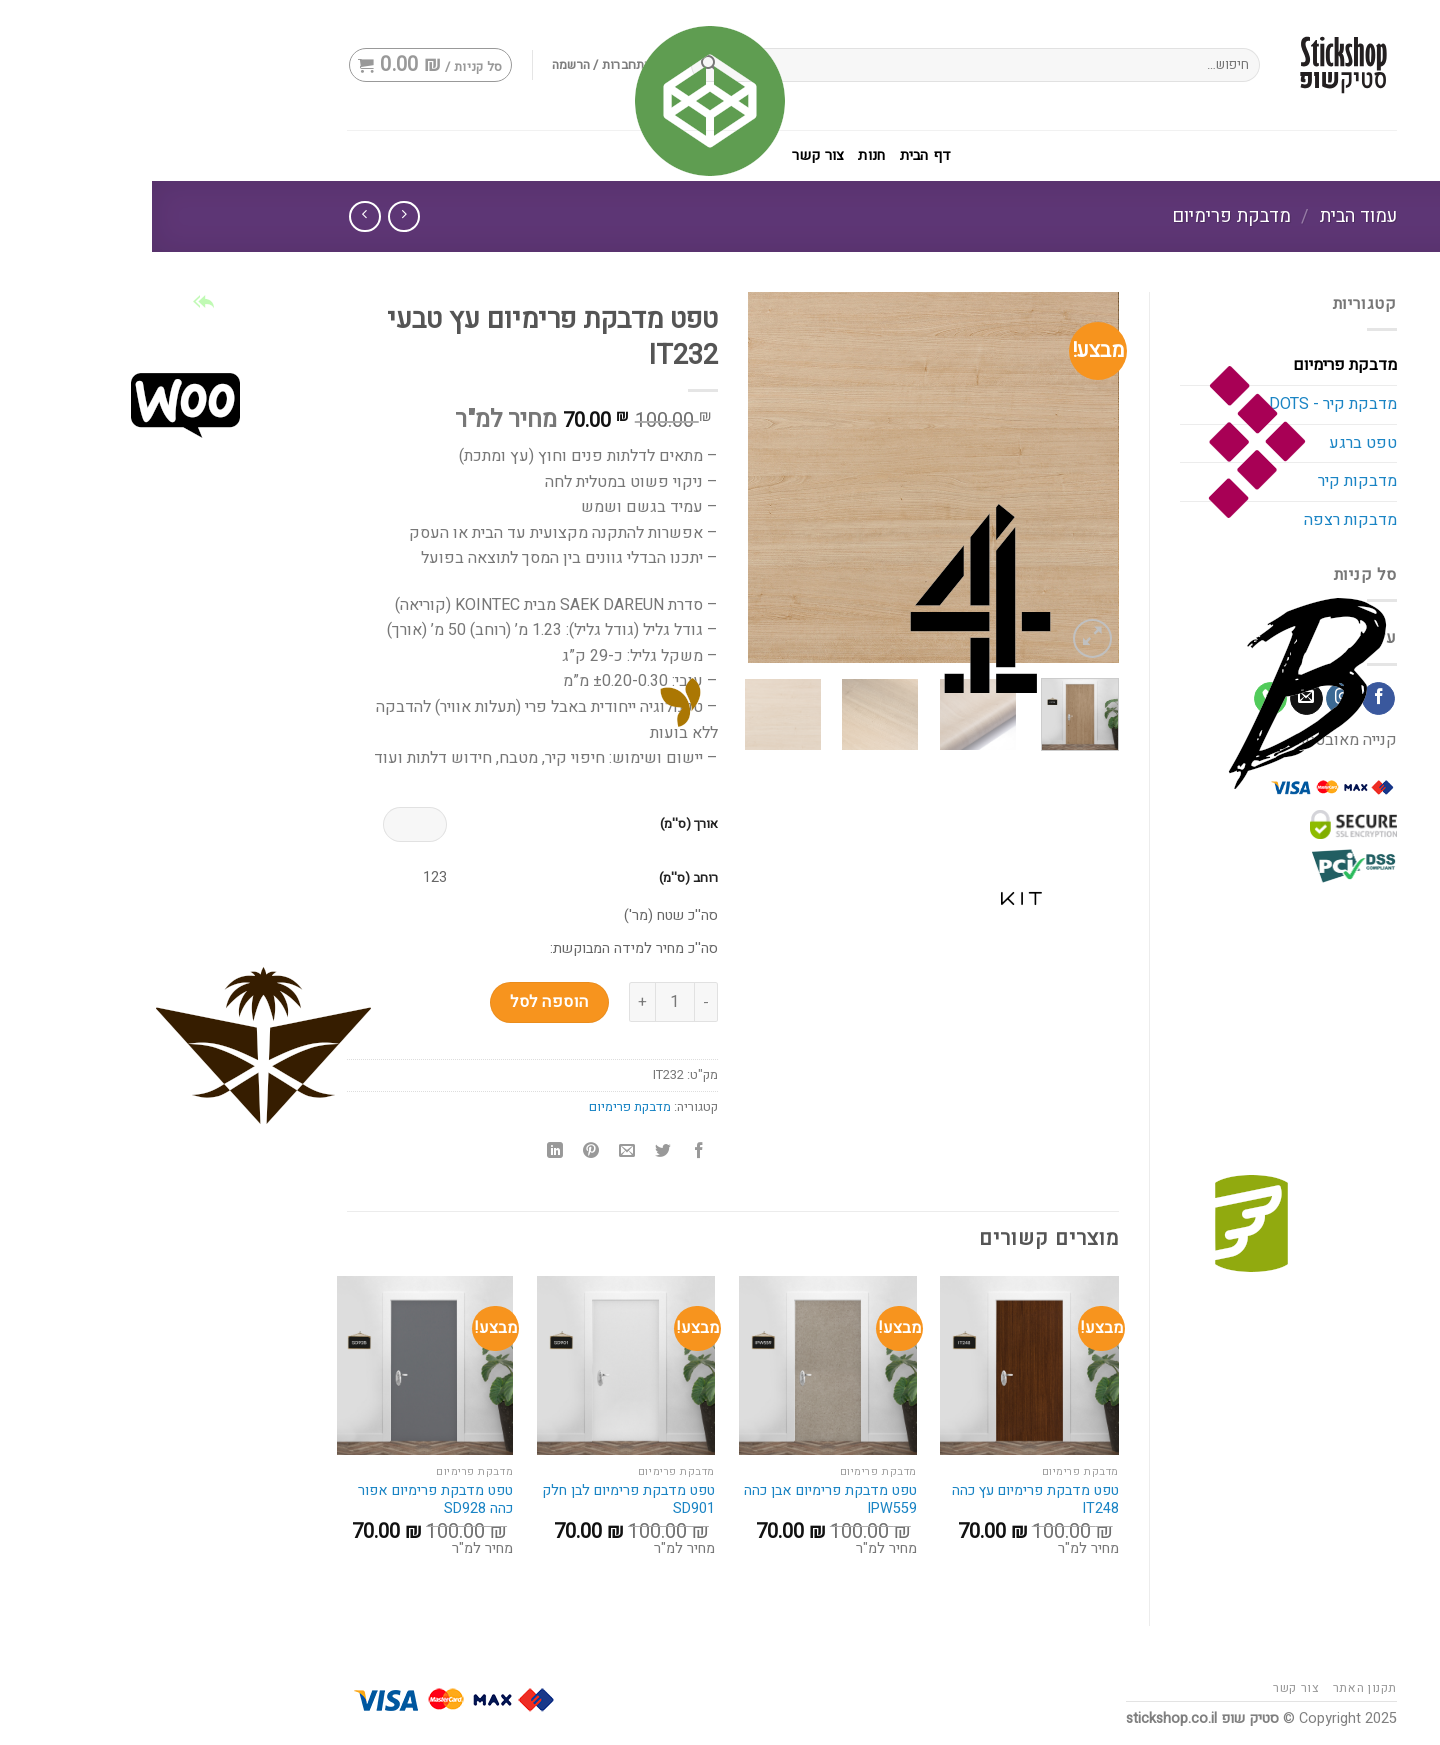 Image resolution: width=1440 pixels, height=1745 pixels. What do you see at coordinates (263, 1045) in the screenshot?
I see `navigate to Saudia Airlines website or app` at bounding box center [263, 1045].